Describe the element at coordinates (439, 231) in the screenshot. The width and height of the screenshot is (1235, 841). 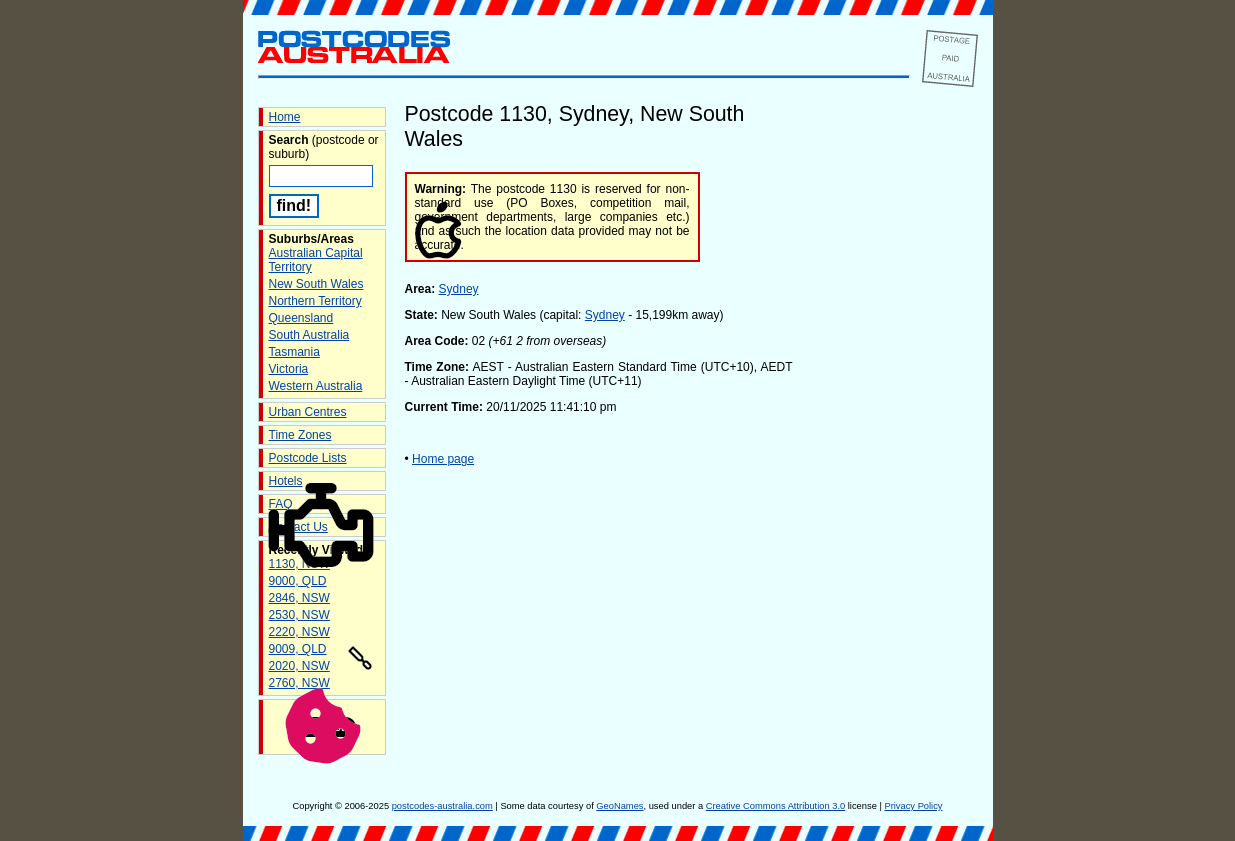
I see `apple brand or product identifier` at that location.